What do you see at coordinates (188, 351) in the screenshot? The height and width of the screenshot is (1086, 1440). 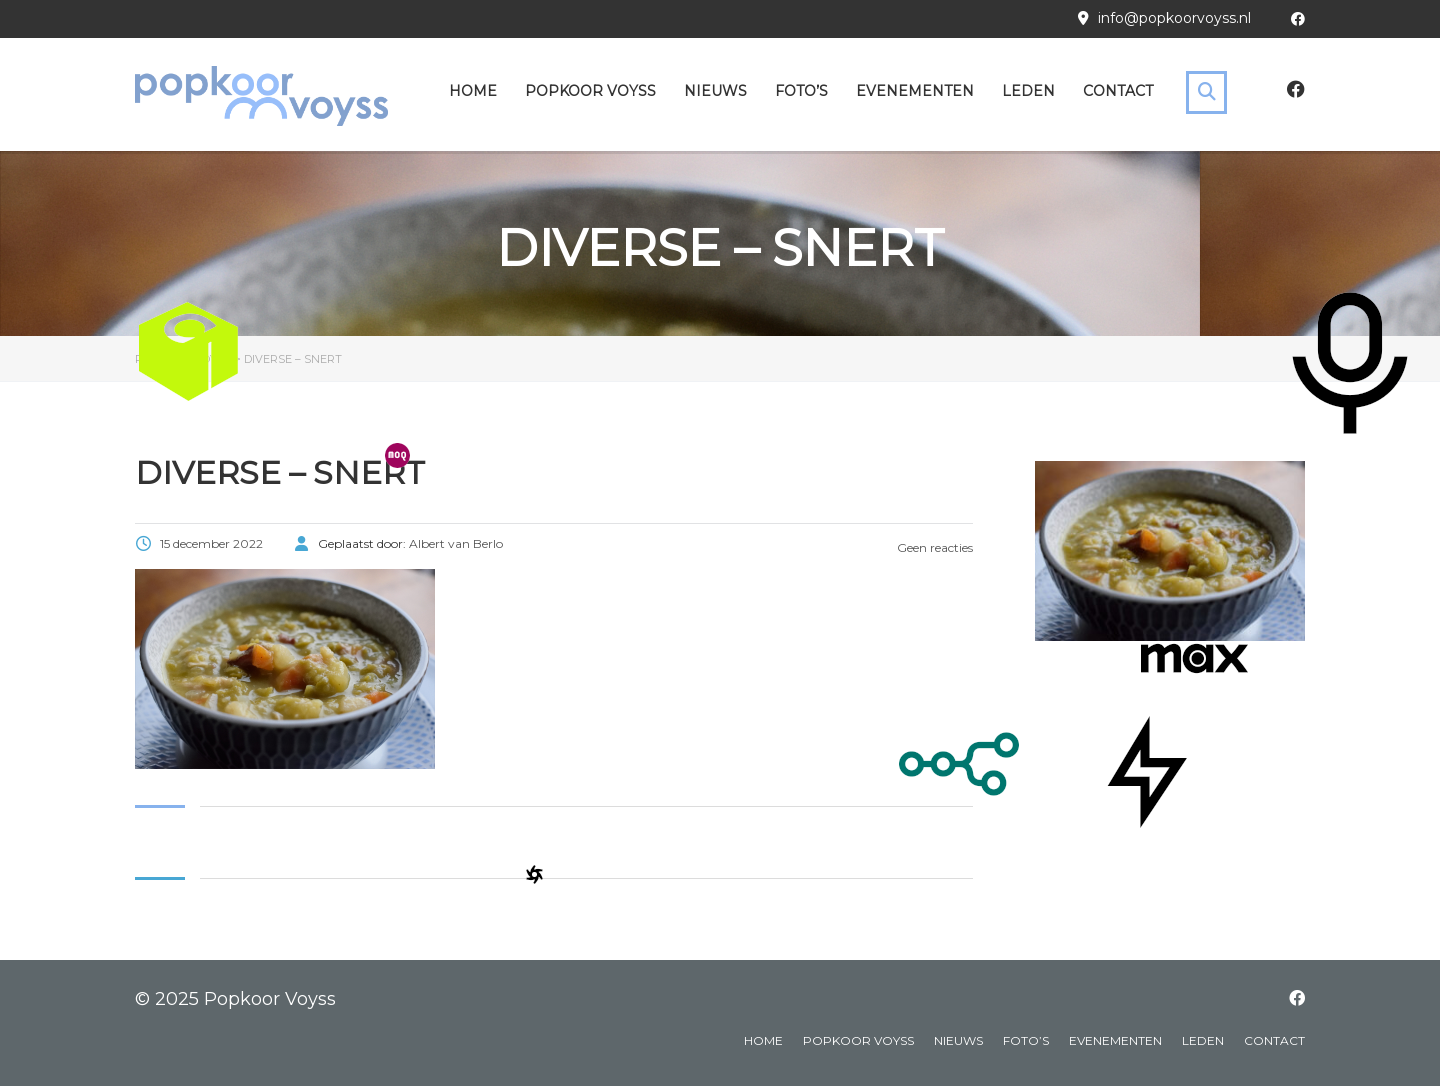 I see `conan c/c++ package manager logo` at bounding box center [188, 351].